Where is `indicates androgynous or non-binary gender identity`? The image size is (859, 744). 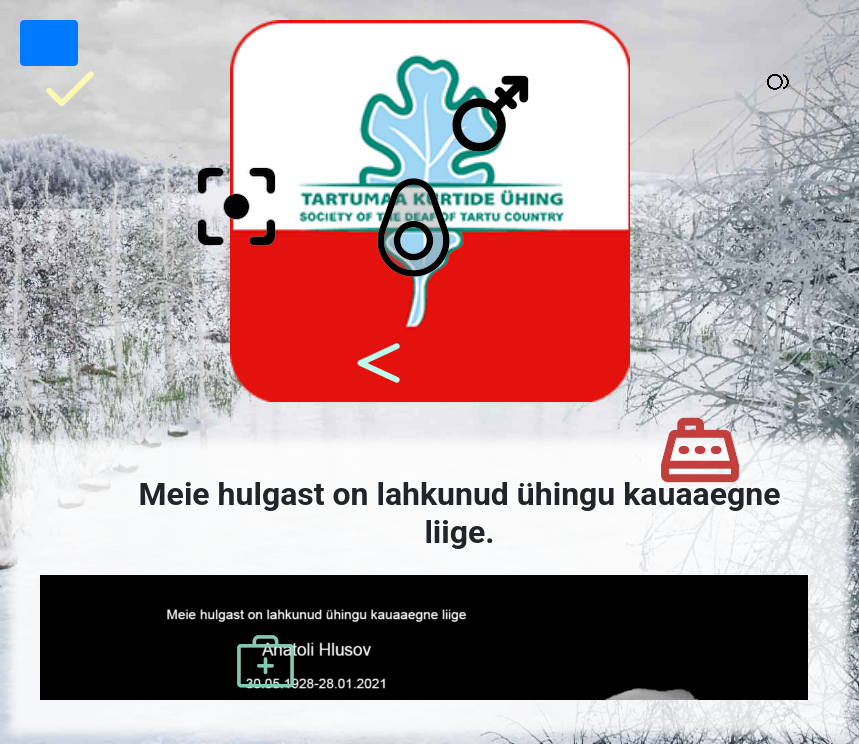
indicates androgynous or non-binary gender identity is located at coordinates (492, 111).